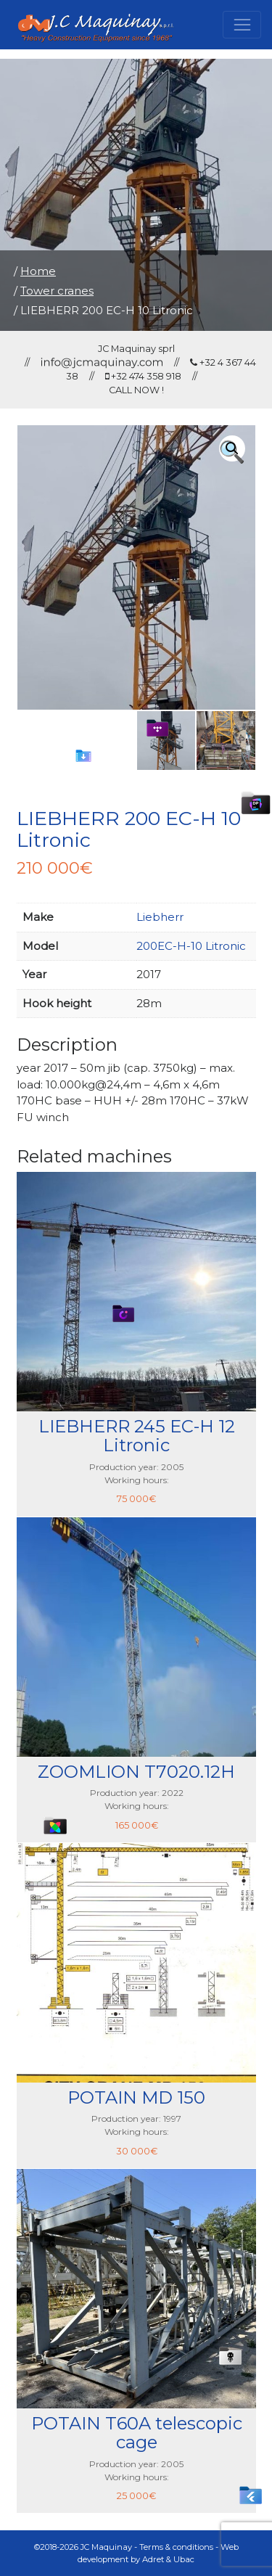 The height and width of the screenshot is (2576, 272). What do you see at coordinates (123, 1314) in the screenshot?
I see `open wondershare democreator project folder` at bounding box center [123, 1314].